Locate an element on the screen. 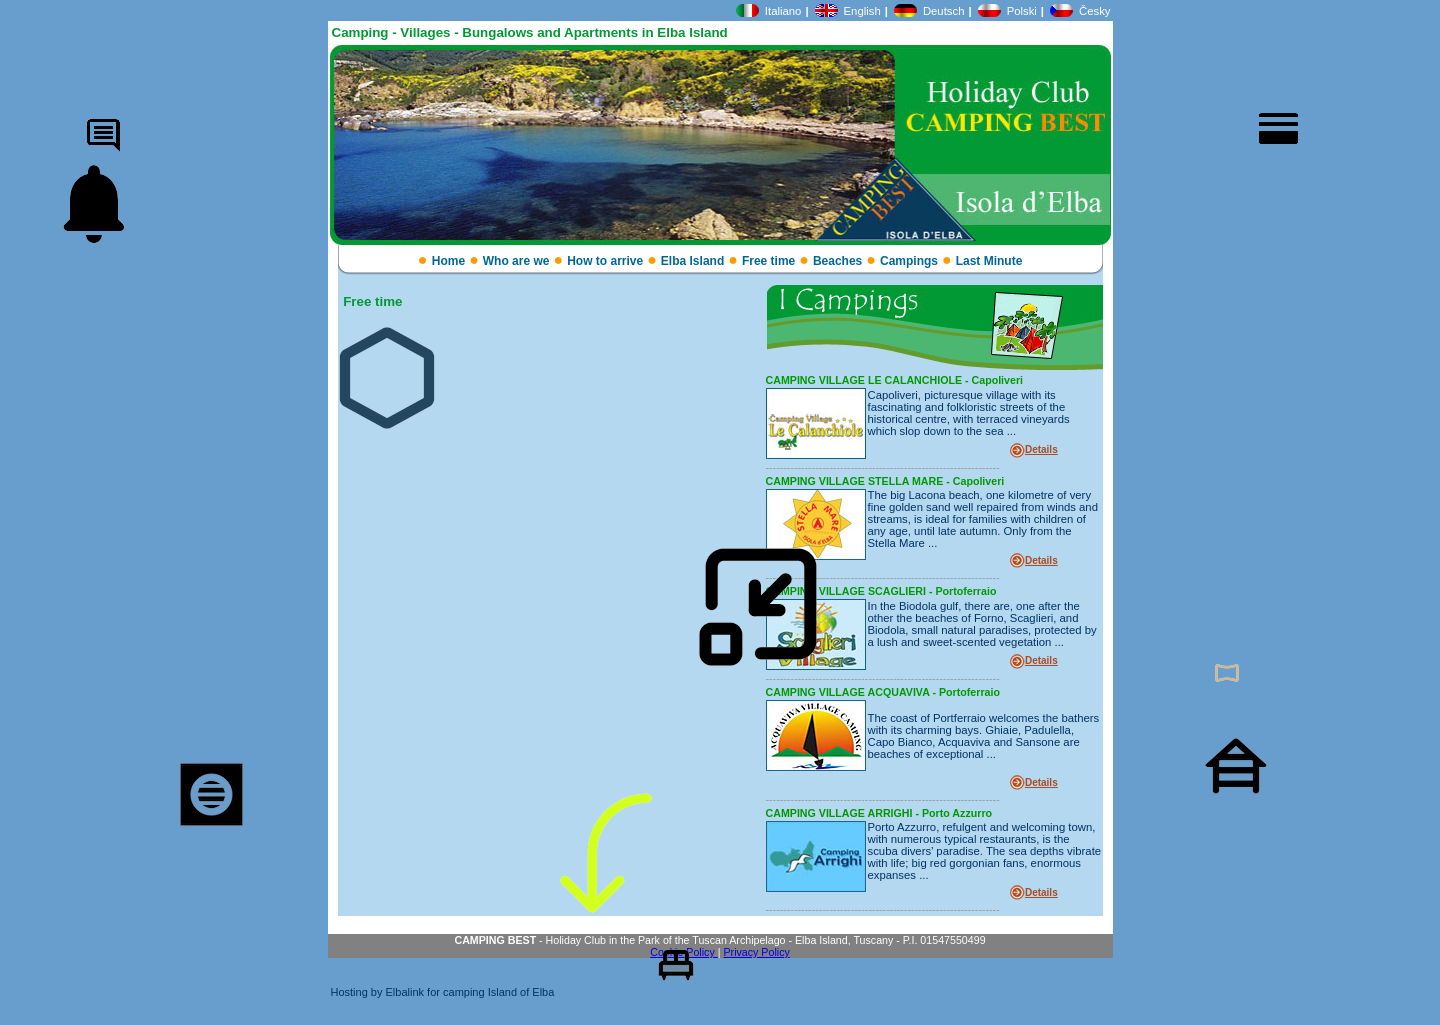 Image resolution: width=1440 pixels, height=1025 pixels. split view horizontally is located at coordinates (1278, 128).